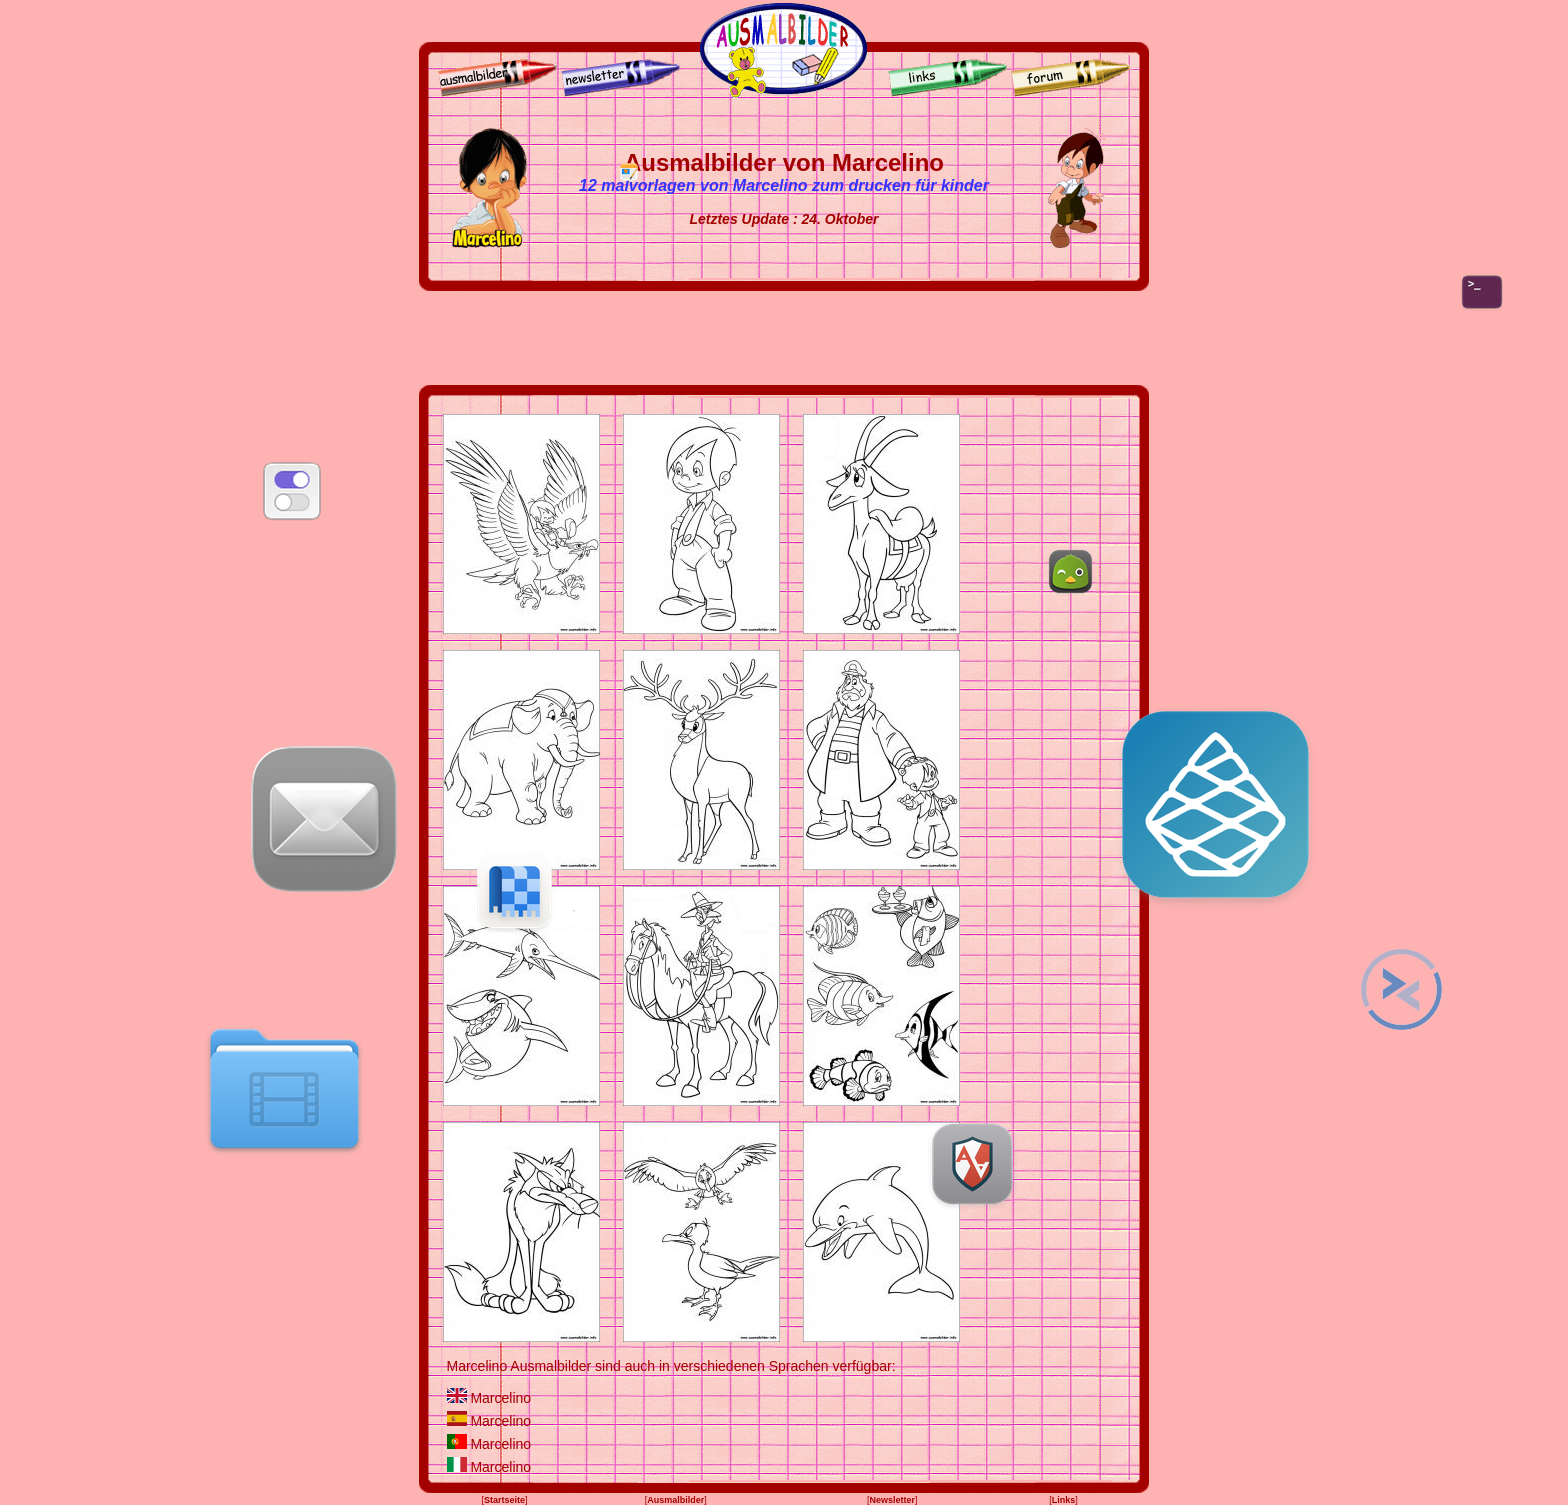 The height and width of the screenshot is (1505, 1568). Describe the element at coordinates (292, 491) in the screenshot. I see `open unity tweak tool settings` at that location.